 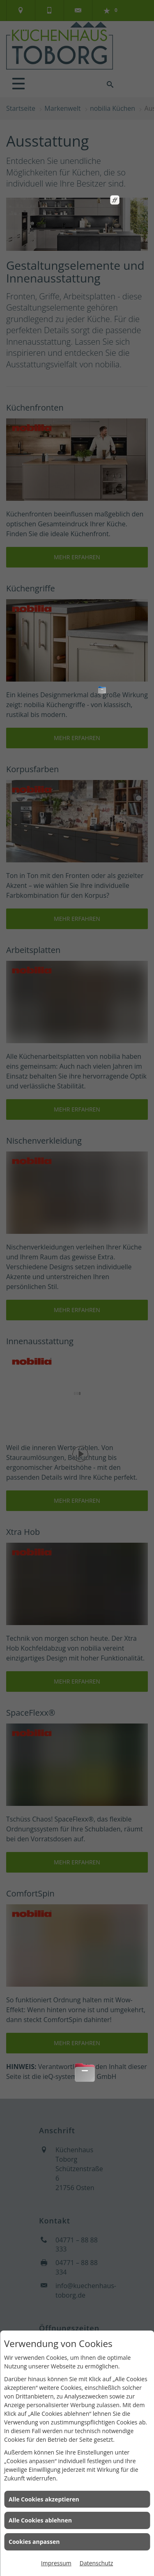 What do you see at coordinates (115, 200) in the screenshot?
I see `open fontforge font editing application` at bounding box center [115, 200].